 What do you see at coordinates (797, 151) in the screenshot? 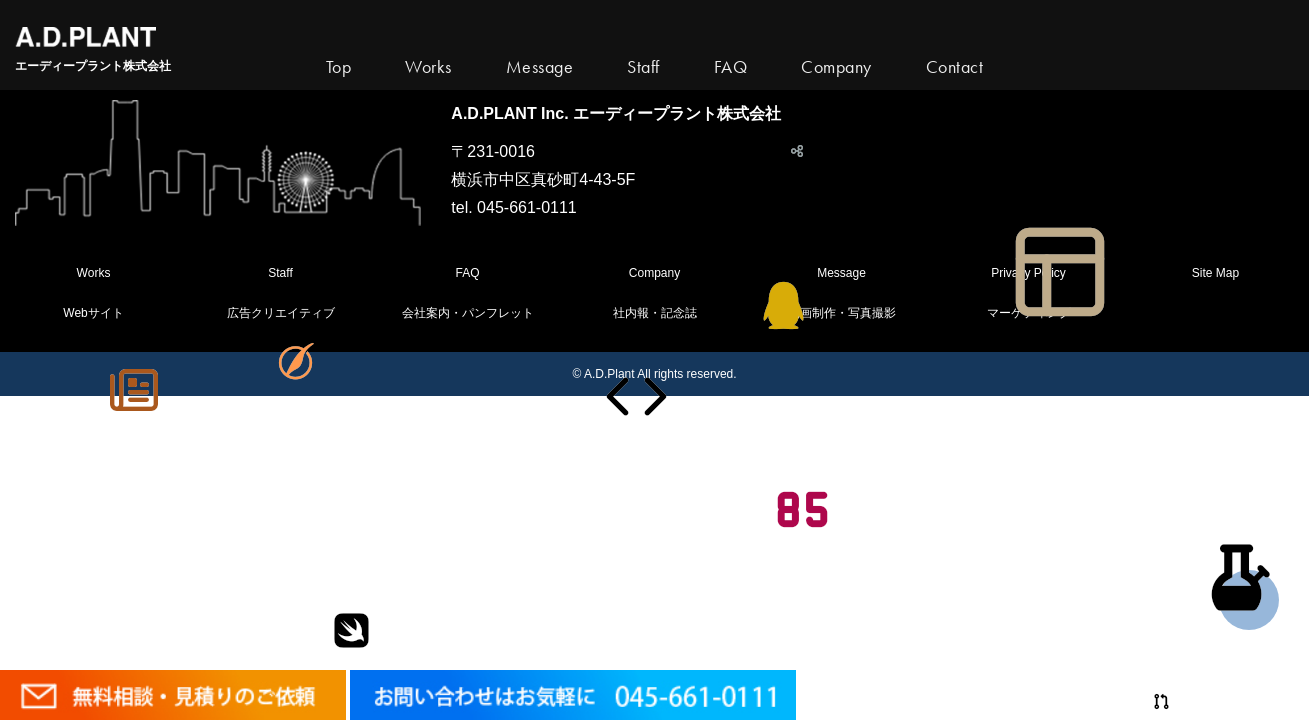
I see `view ripple (XRP) cryptocurrency balance` at bounding box center [797, 151].